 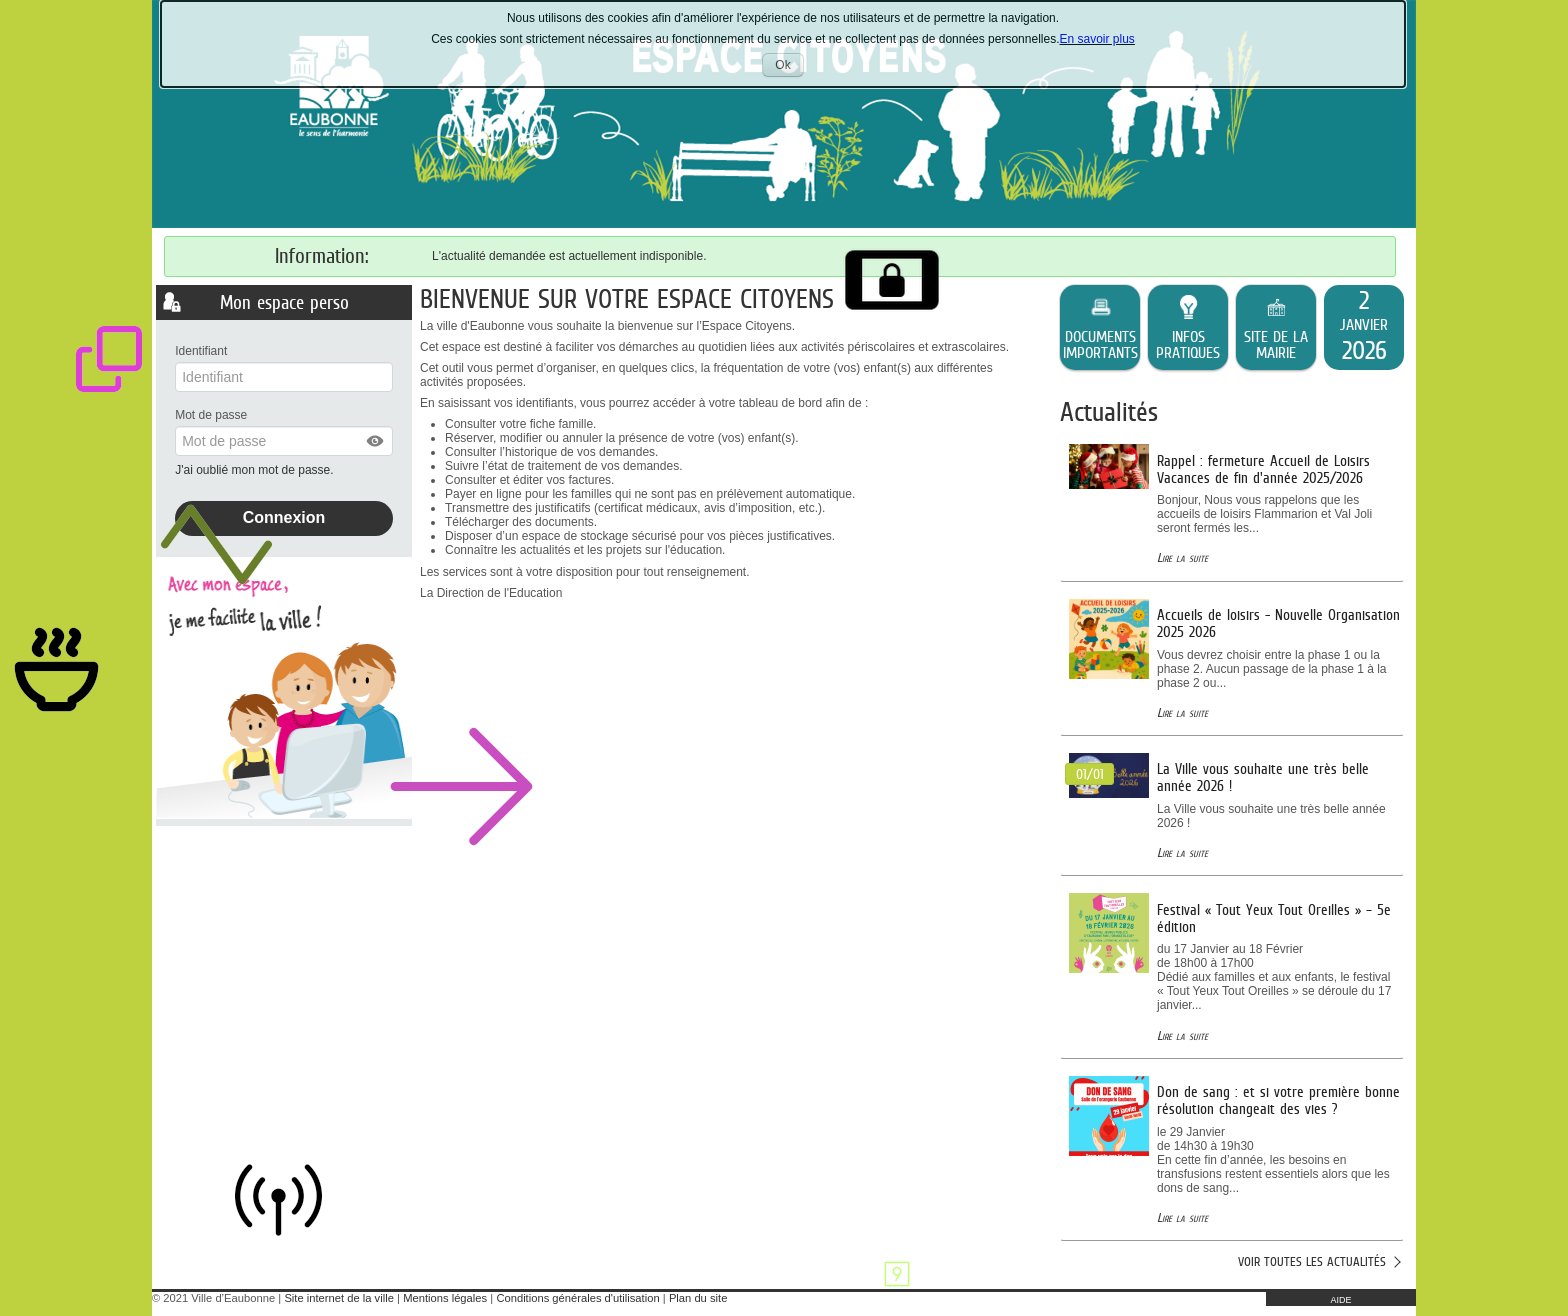 What do you see at coordinates (56, 669) in the screenshot?
I see `view food or dining options` at bounding box center [56, 669].